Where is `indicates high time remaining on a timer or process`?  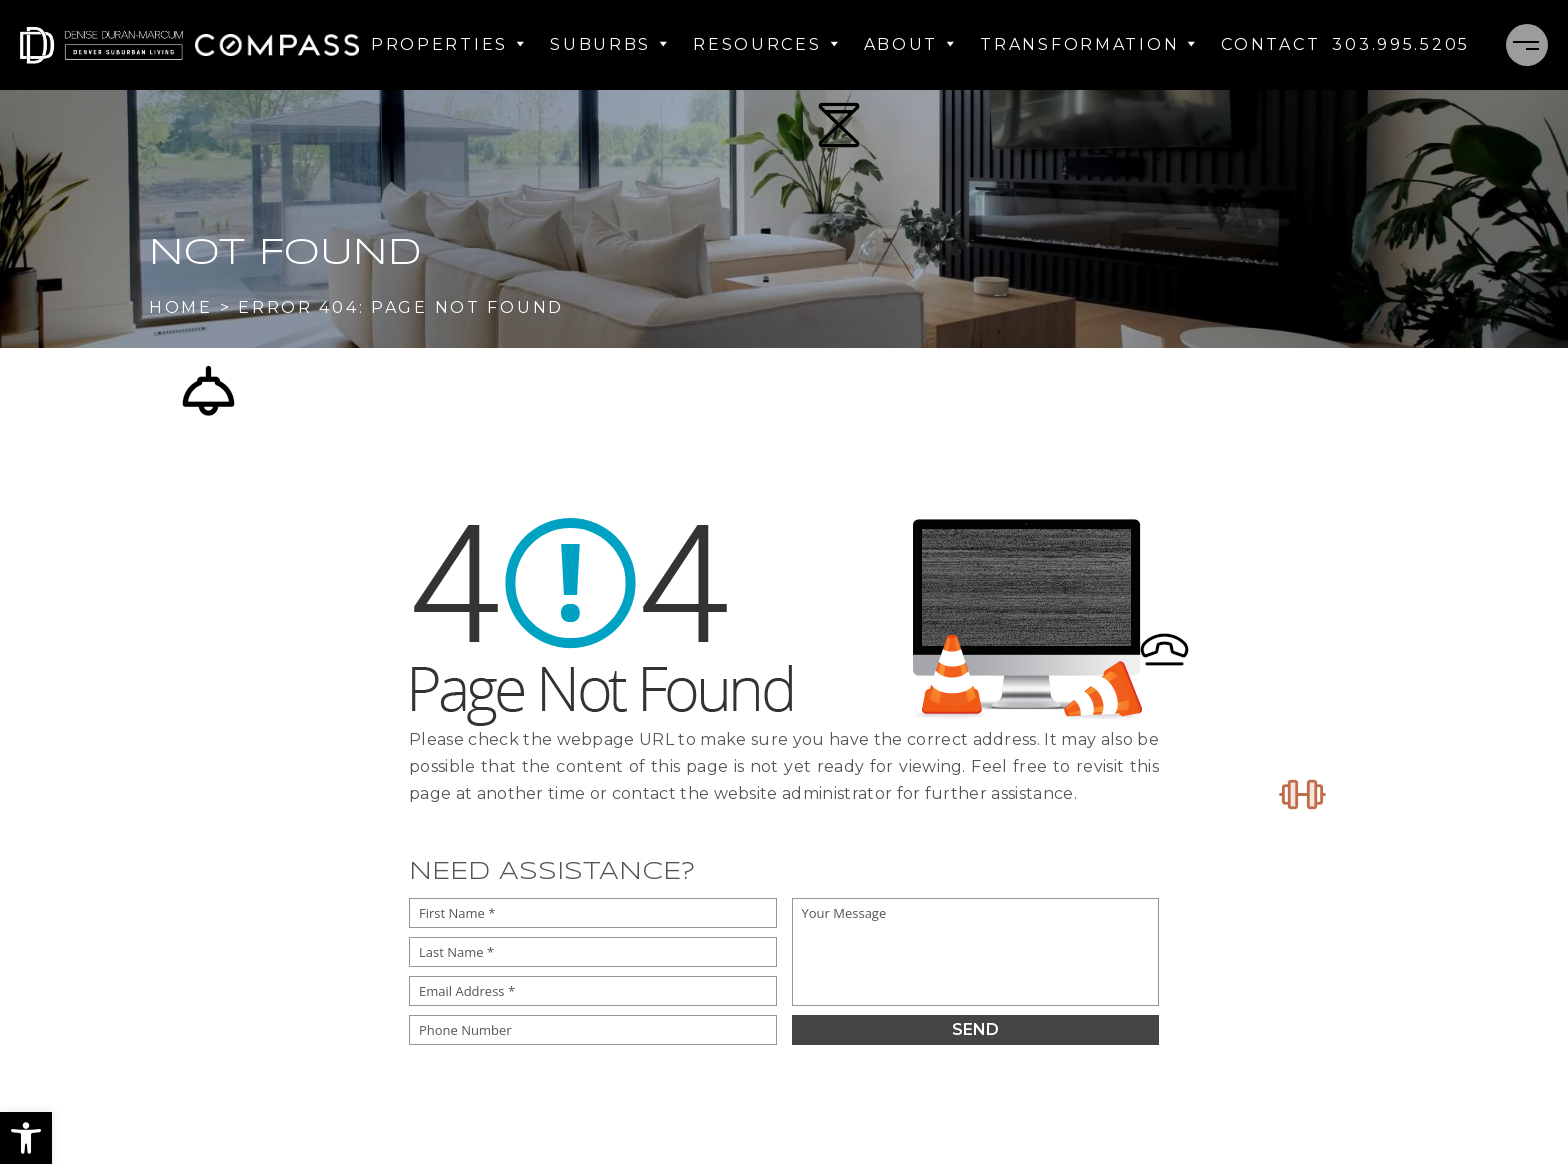 indicates high time remaining on a timer or process is located at coordinates (839, 125).